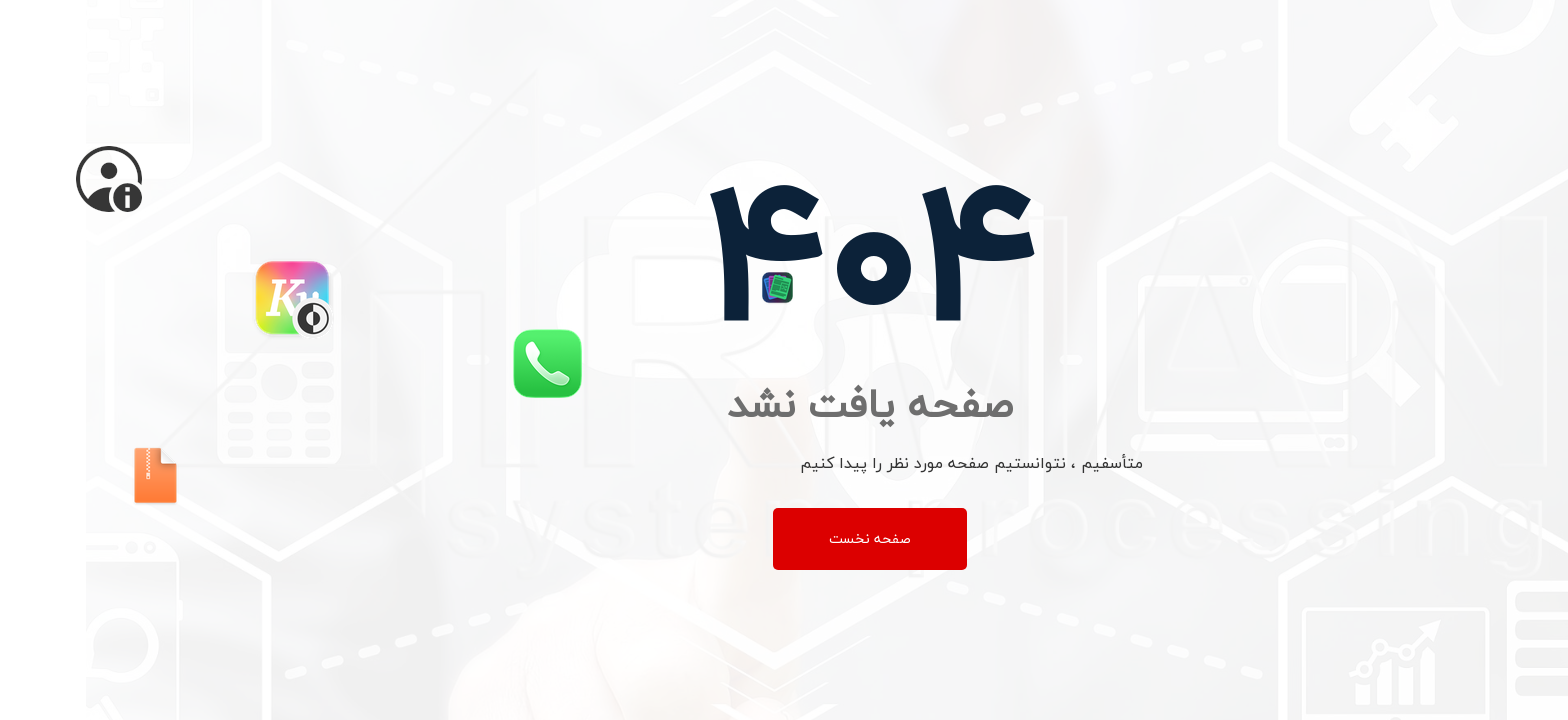 The image size is (1568, 720). Describe the element at coordinates (293, 299) in the screenshot. I see `open kvantum theme manager settings` at that location.